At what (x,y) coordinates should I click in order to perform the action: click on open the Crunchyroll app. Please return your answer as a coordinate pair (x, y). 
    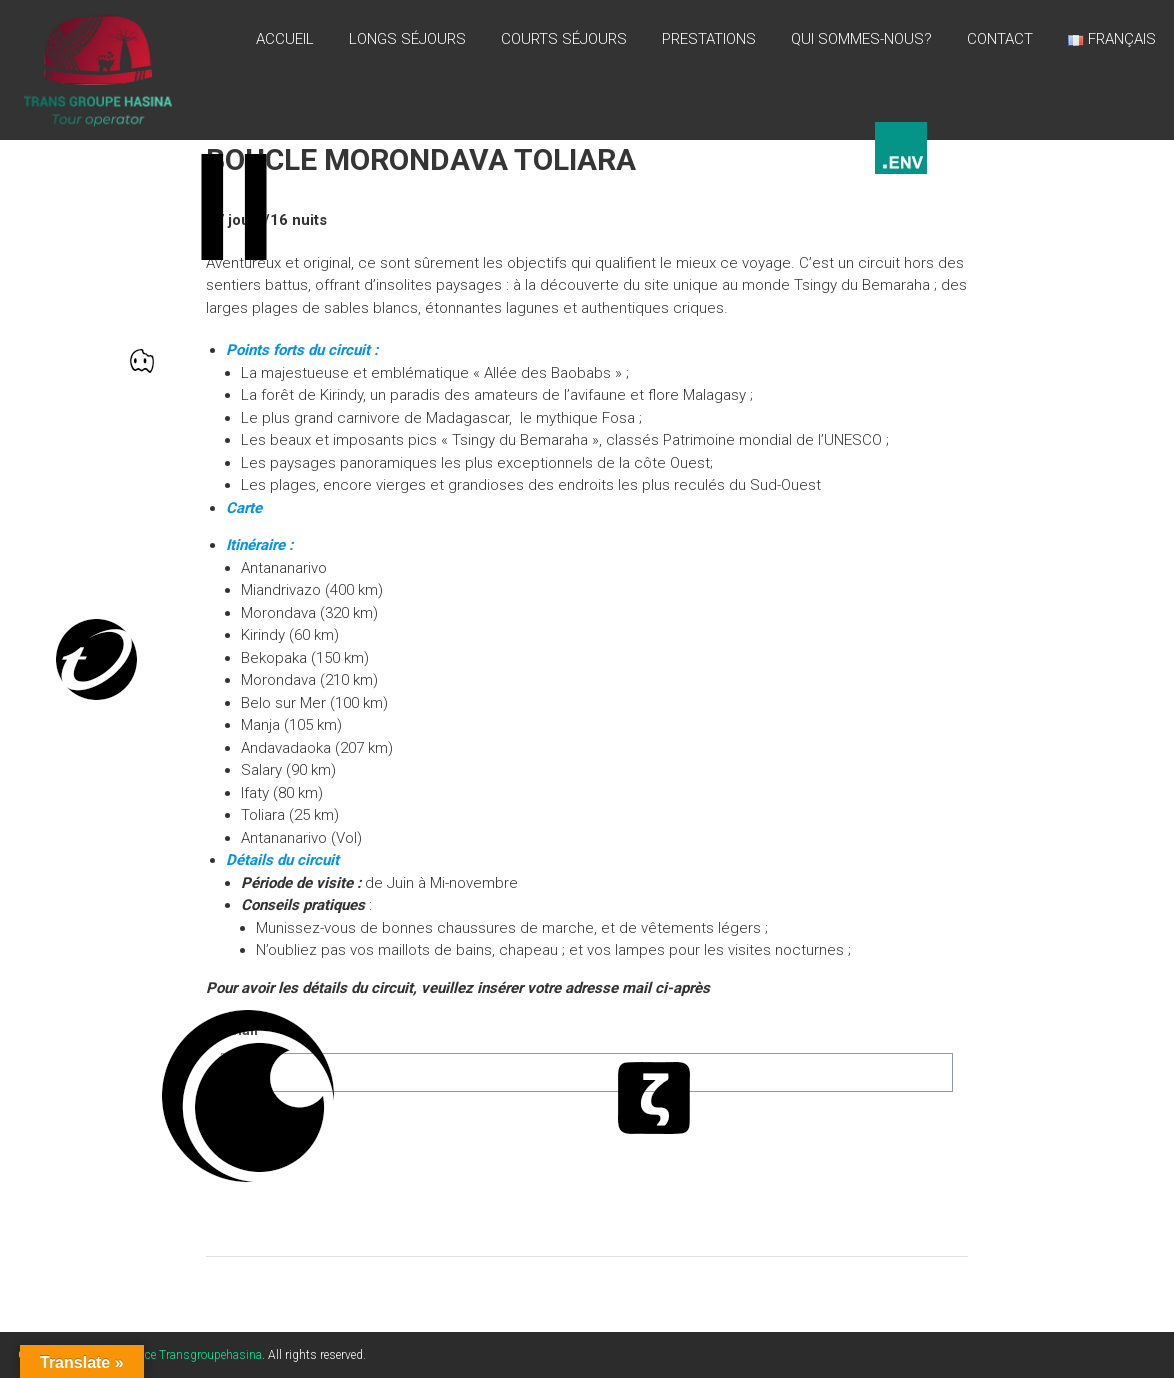
    Looking at the image, I should click on (248, 1096).